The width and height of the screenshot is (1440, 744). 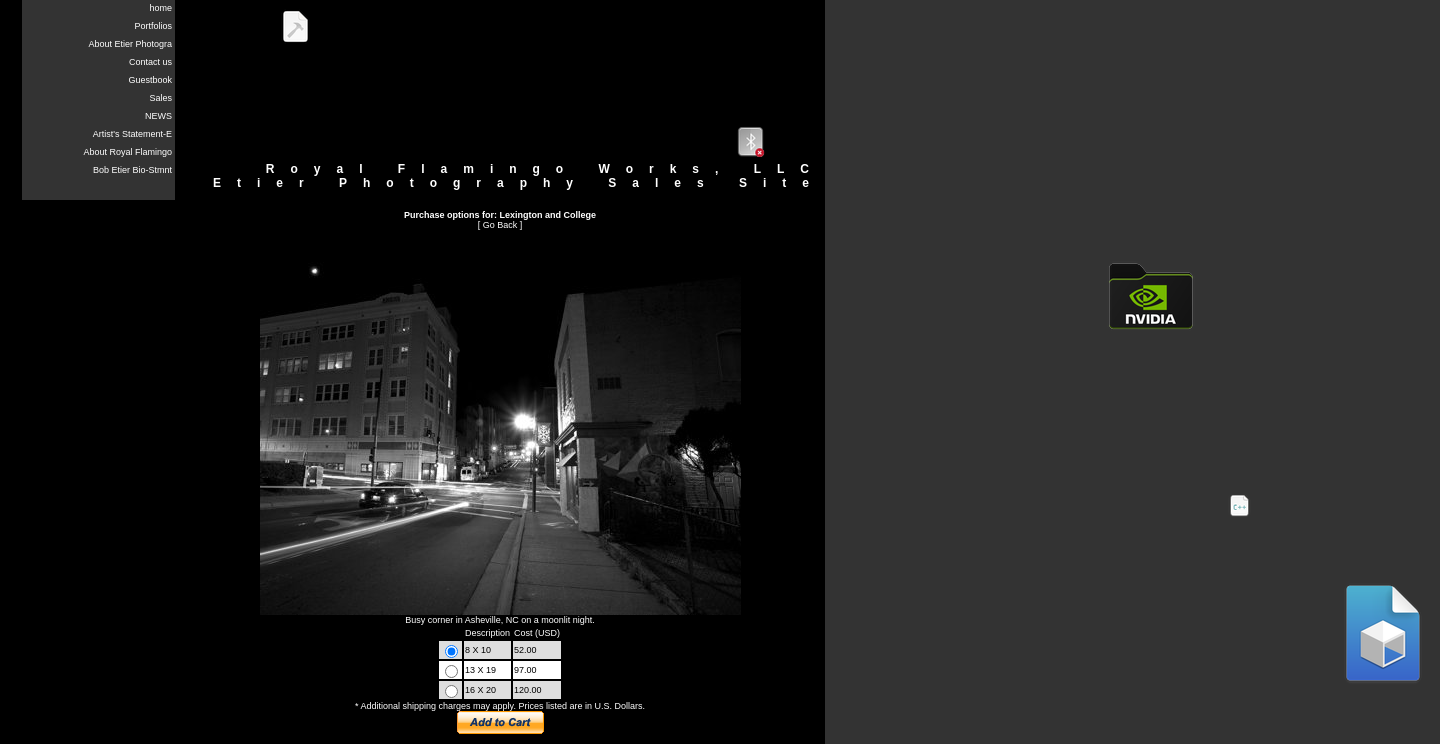 What do you see at coordinates (750, 141) in the screenshot?
I see `indicates bluetooth is disabled` at bounding box center [750, 141].